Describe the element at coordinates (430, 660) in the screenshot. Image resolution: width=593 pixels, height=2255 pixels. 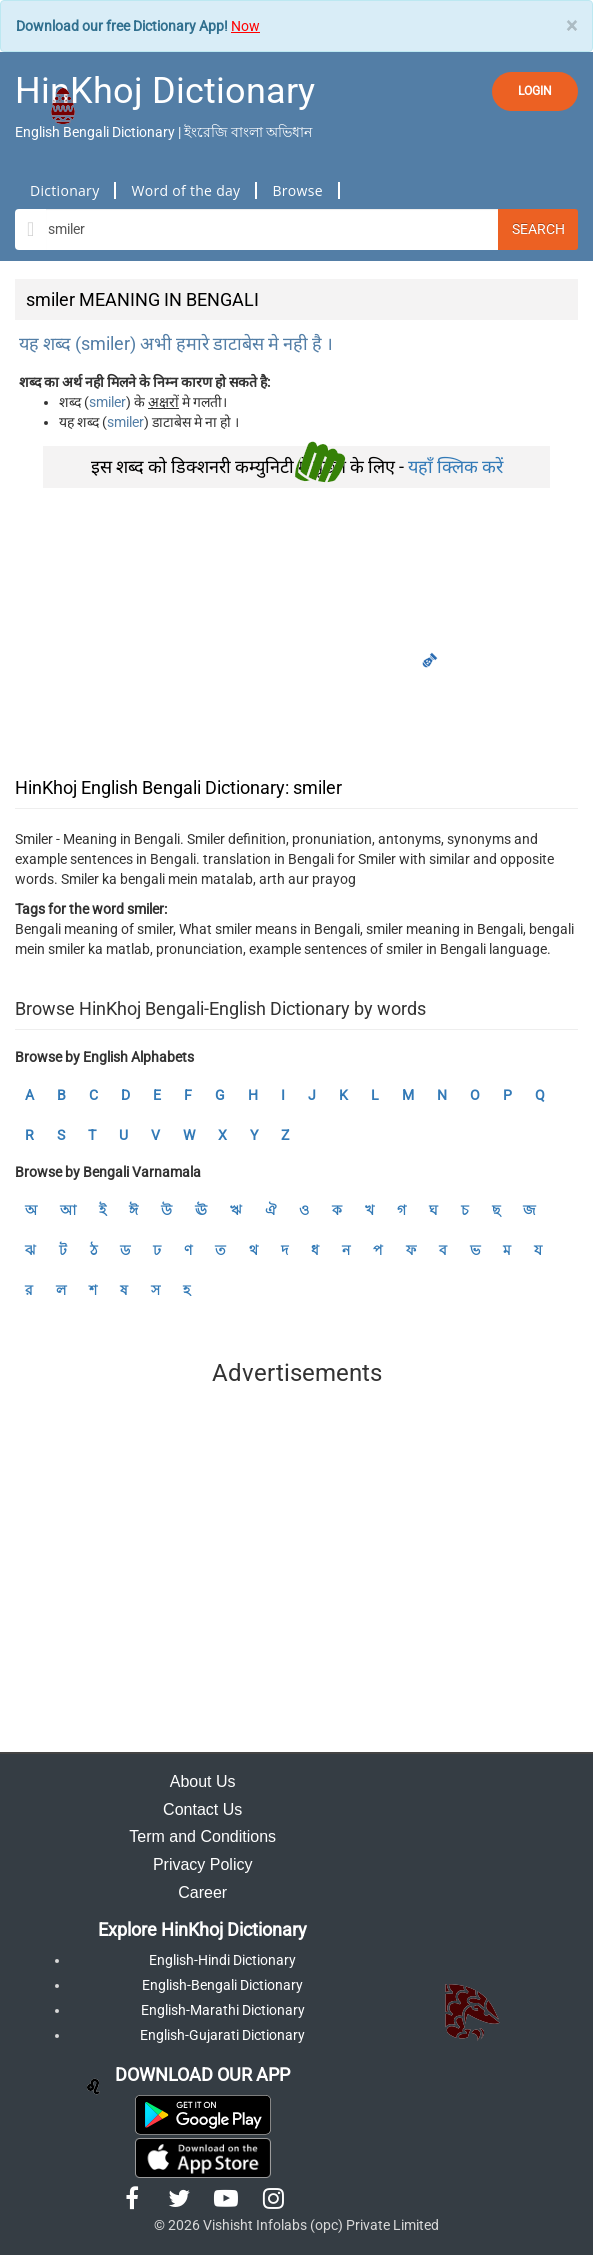
I see `nuclear bomb or atomic weapon icon` at that location.